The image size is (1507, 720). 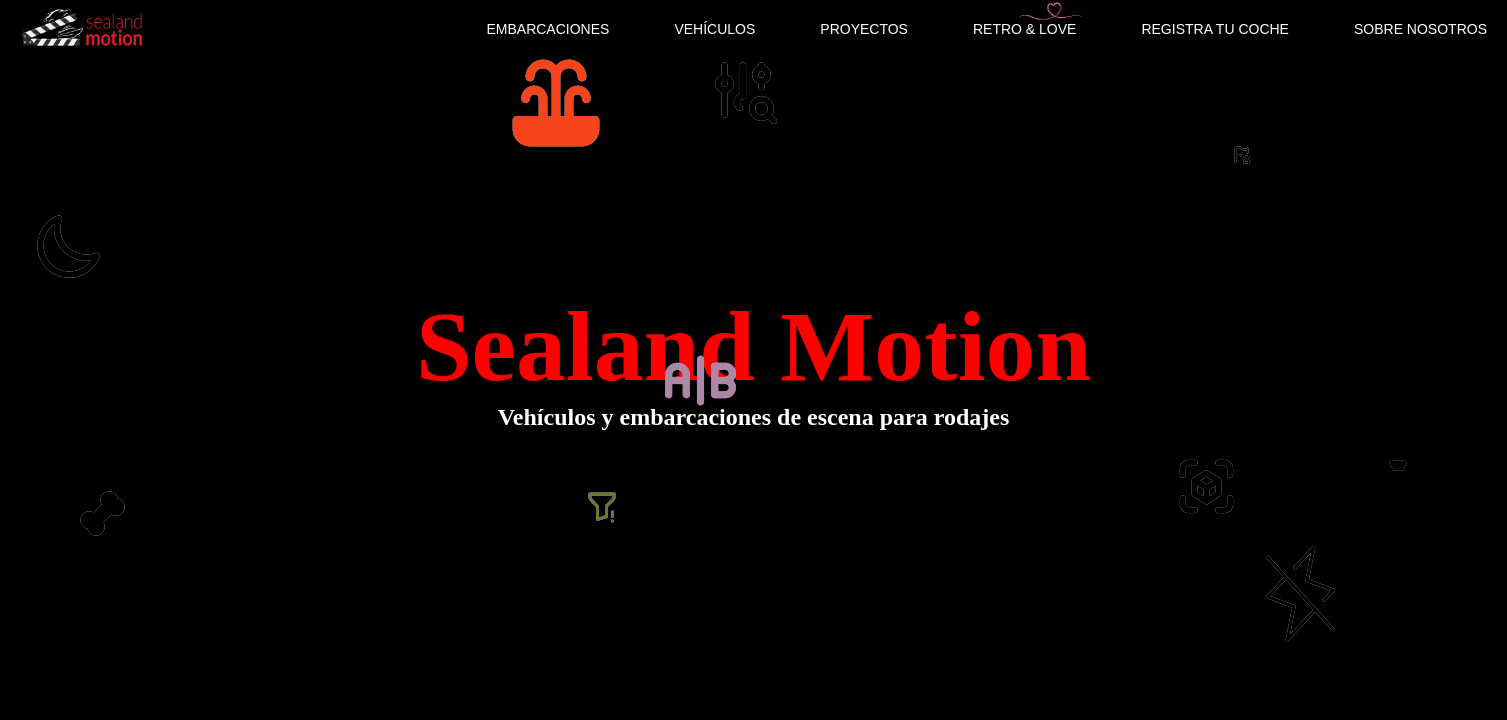 What do you see at coordinates (102, 513) in the screenshot?
I see `access pet-related features or settings` at bounding box center [102, 513].